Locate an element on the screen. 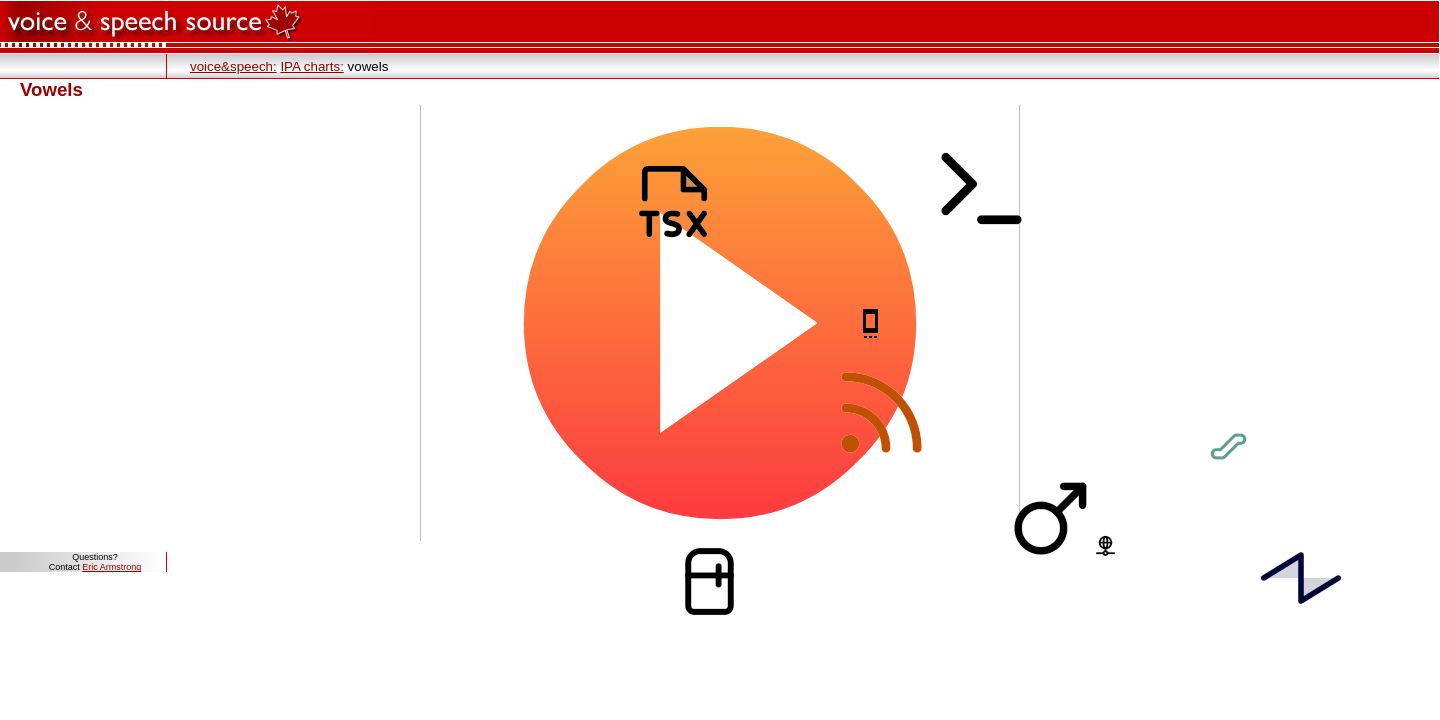 The height and width of the screenshot is (720, 1440). subscribe to RSS feed is located at coordinates (881, 412).